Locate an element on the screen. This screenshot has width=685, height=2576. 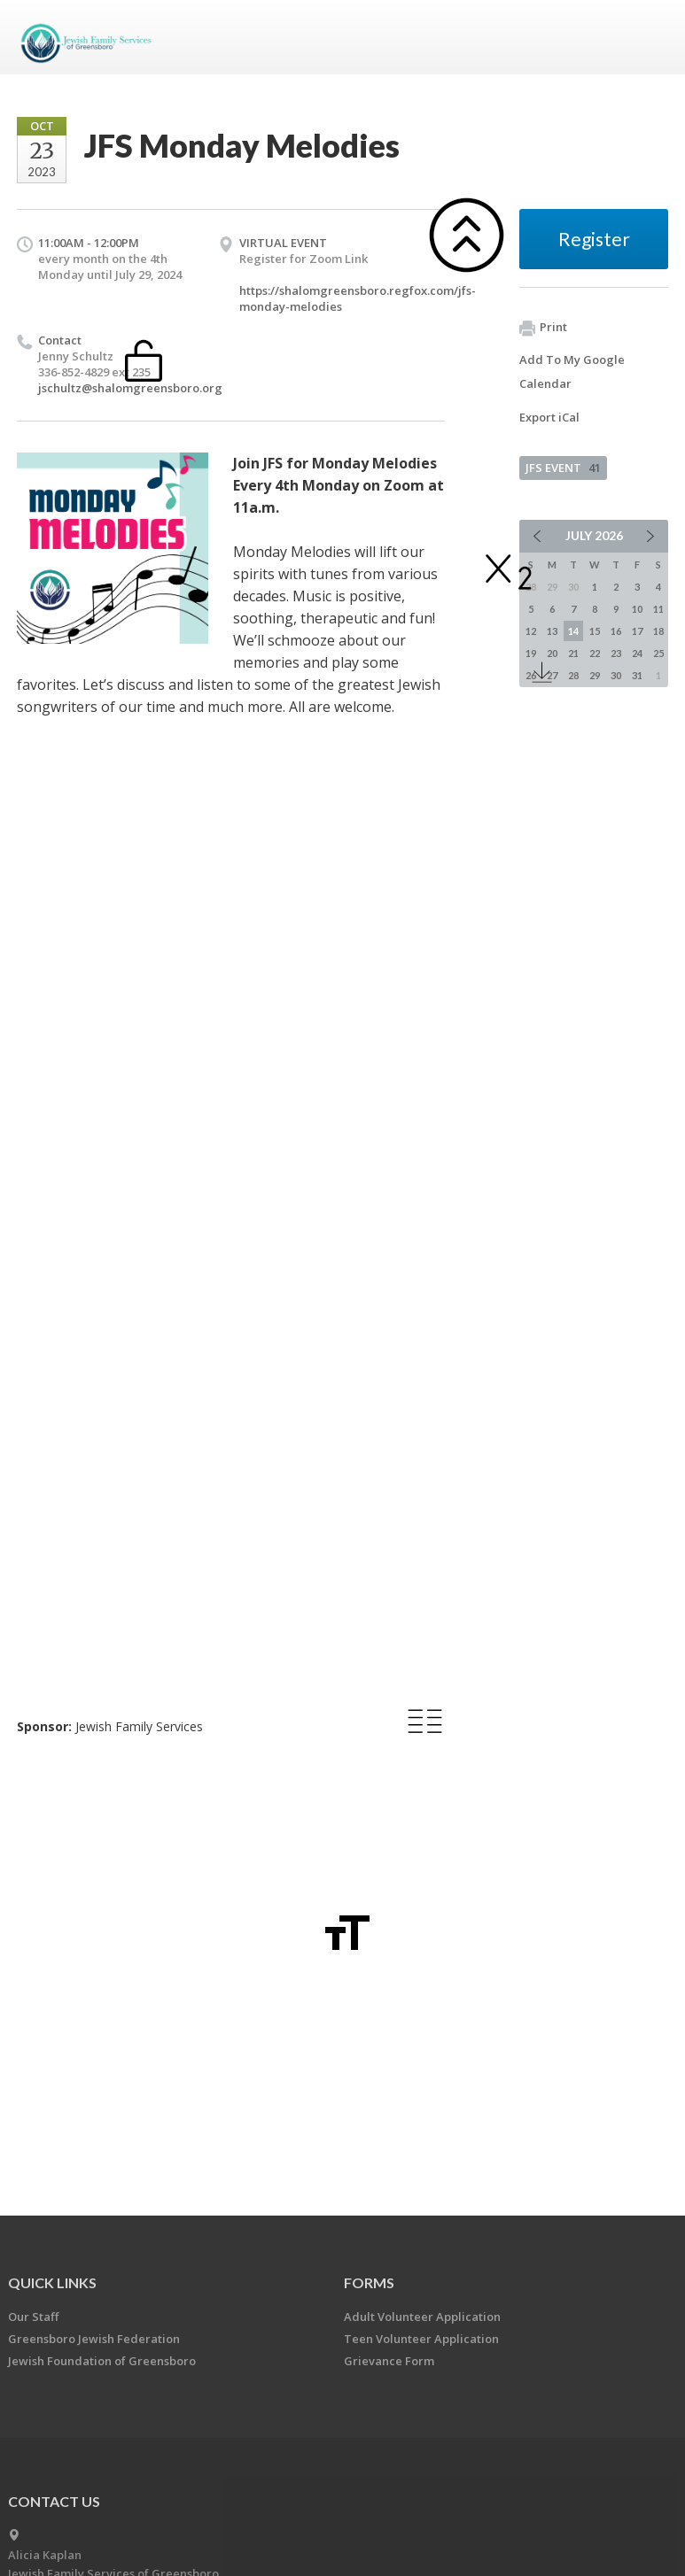
format text as subscript is located at coordinates (506, 571).